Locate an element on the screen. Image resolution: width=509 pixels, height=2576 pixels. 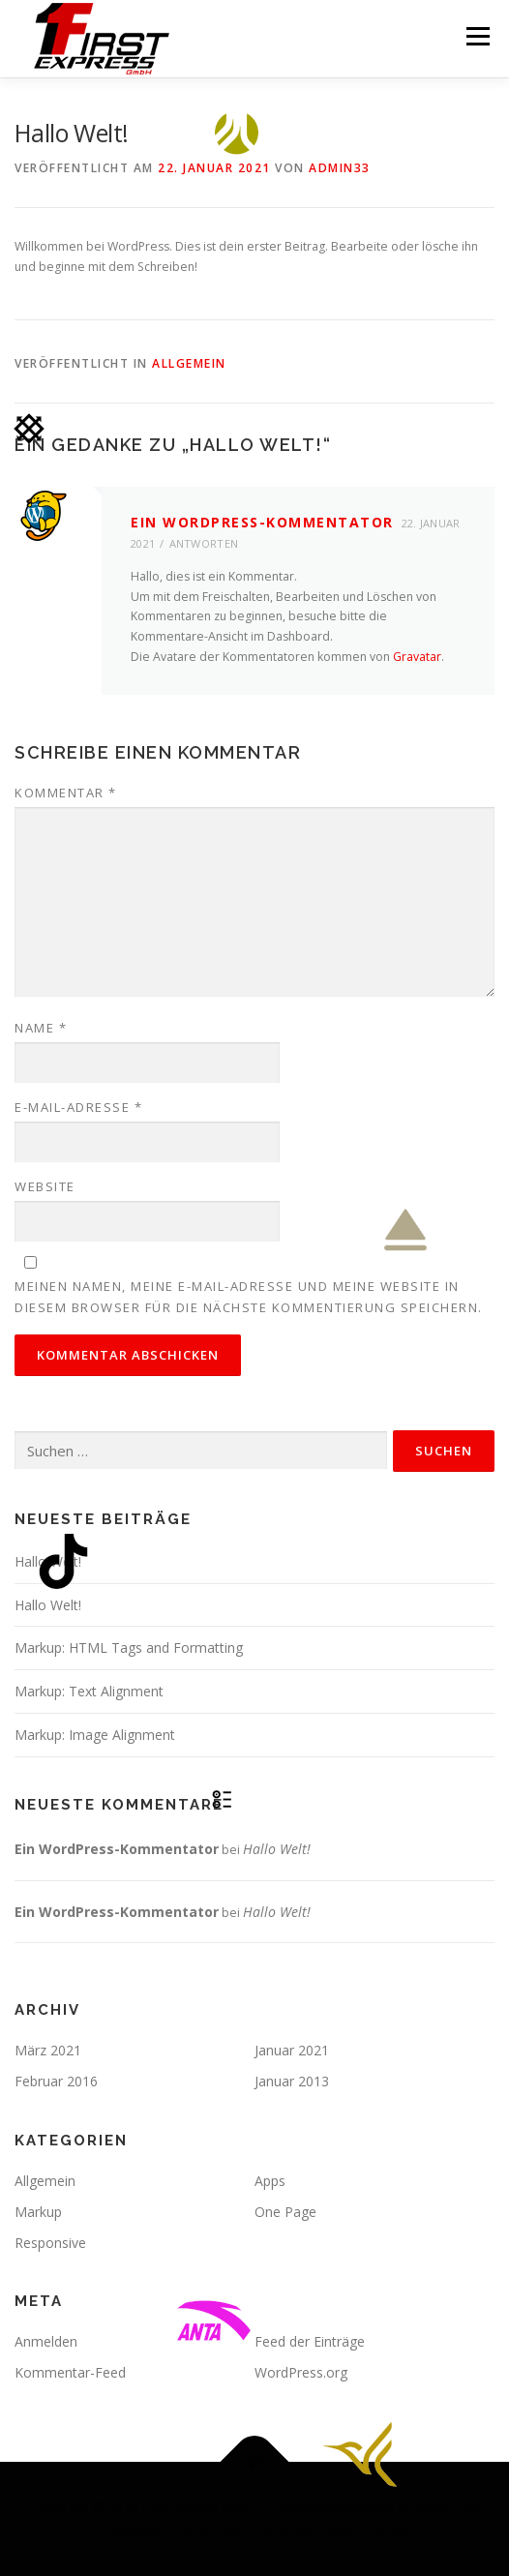
arlo smart home security app is located at coordinates (360, 2454).